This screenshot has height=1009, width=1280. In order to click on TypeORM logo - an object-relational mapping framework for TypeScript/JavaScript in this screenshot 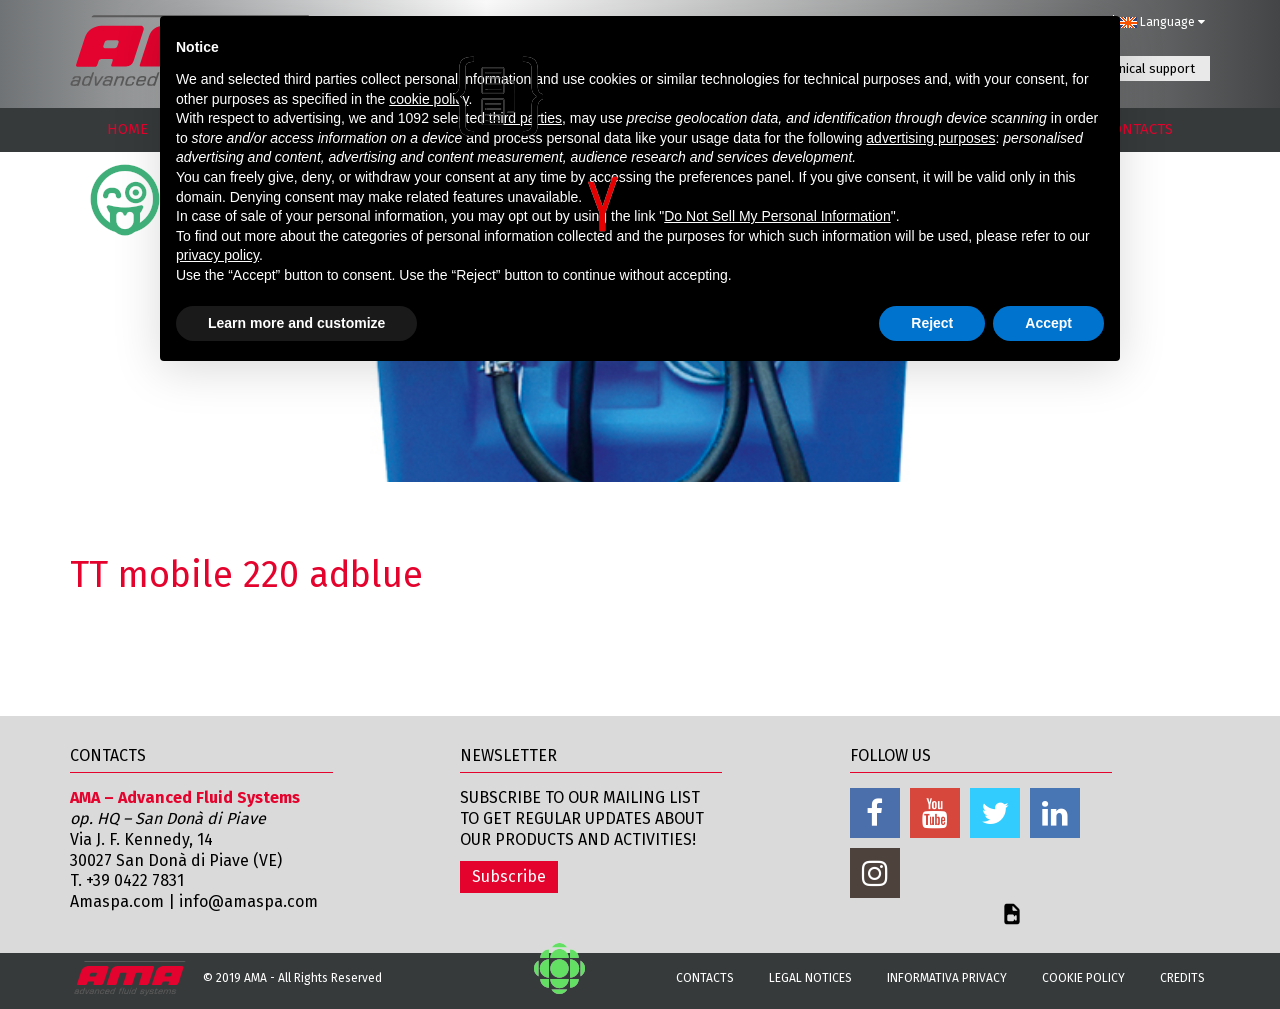, I will do `click(498, 96)`.